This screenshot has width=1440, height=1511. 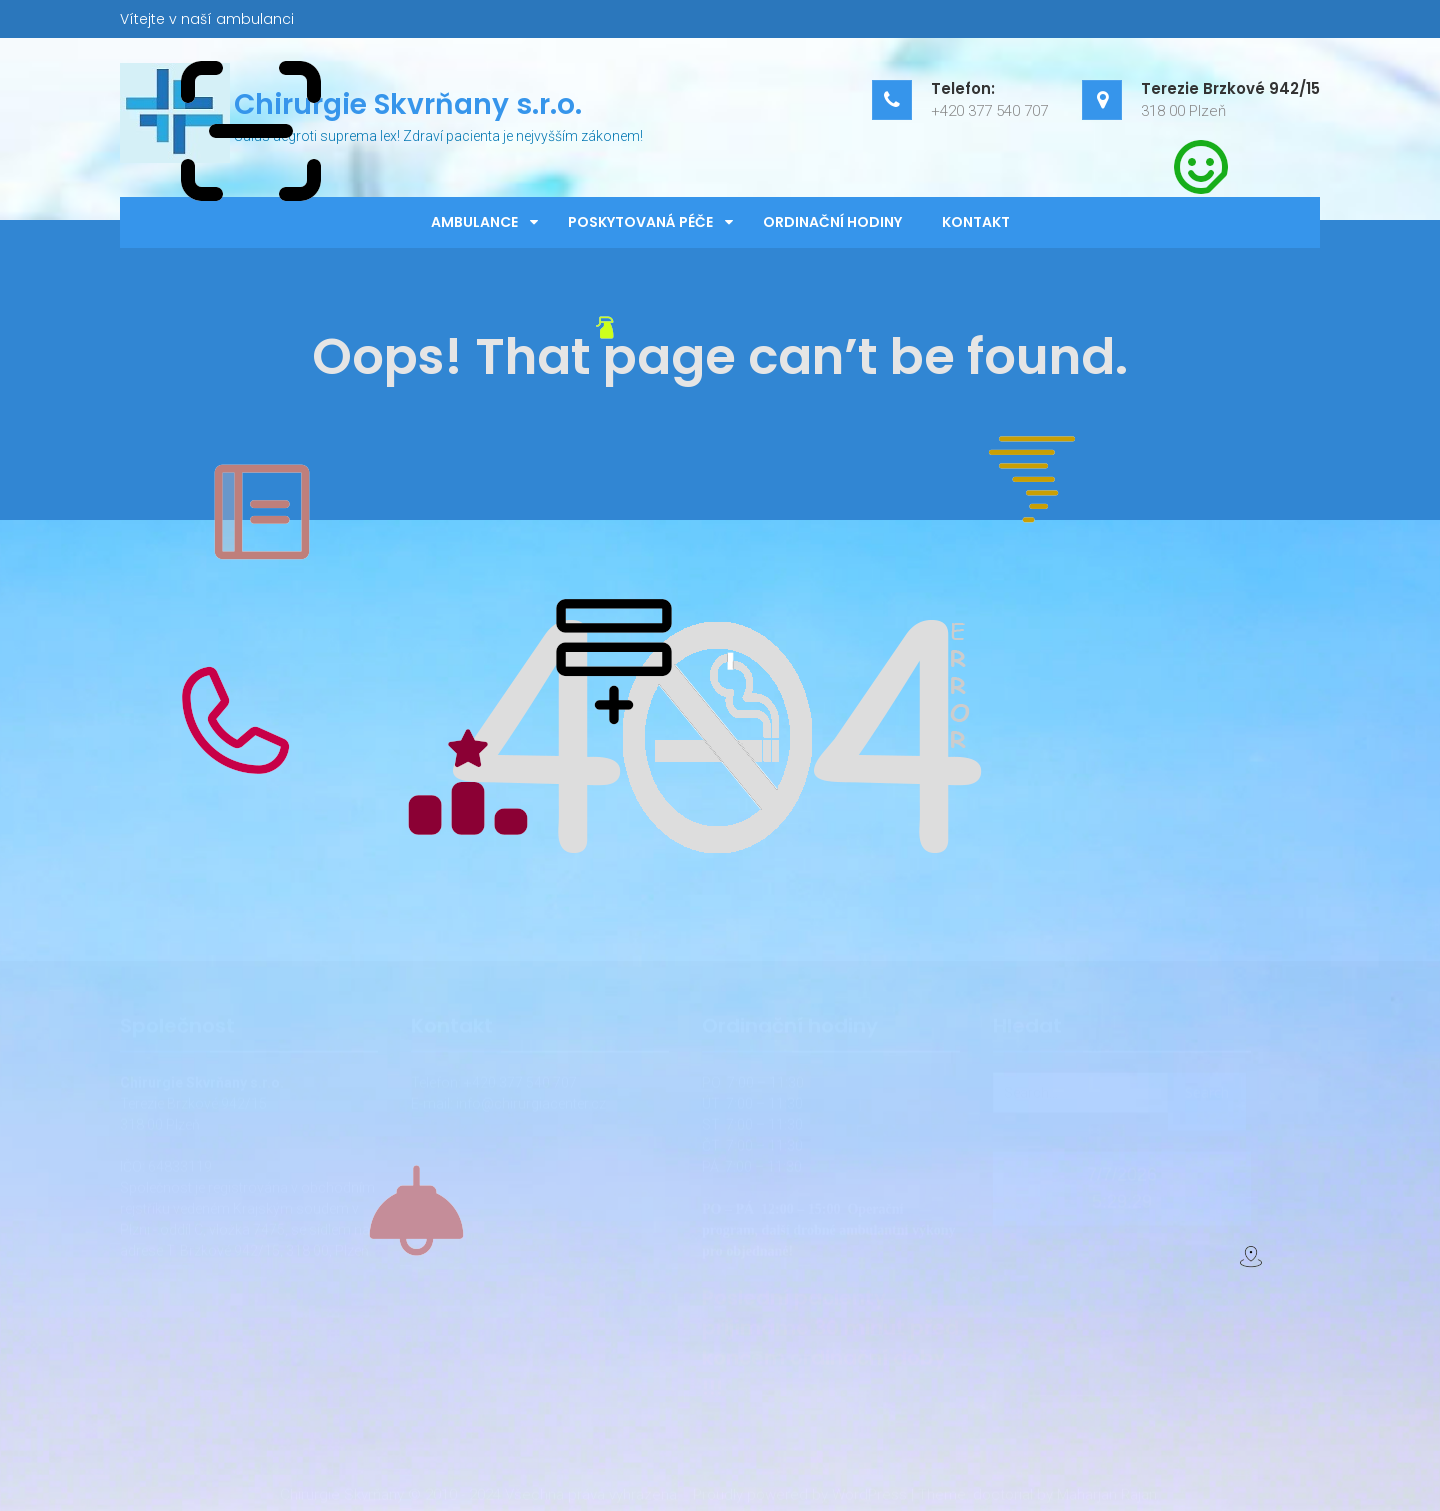 What do you see at coordinates (416, 1215) in the screenshot?
I see `toggle pendant lamp on or off` at bounding box center [416, 1215].